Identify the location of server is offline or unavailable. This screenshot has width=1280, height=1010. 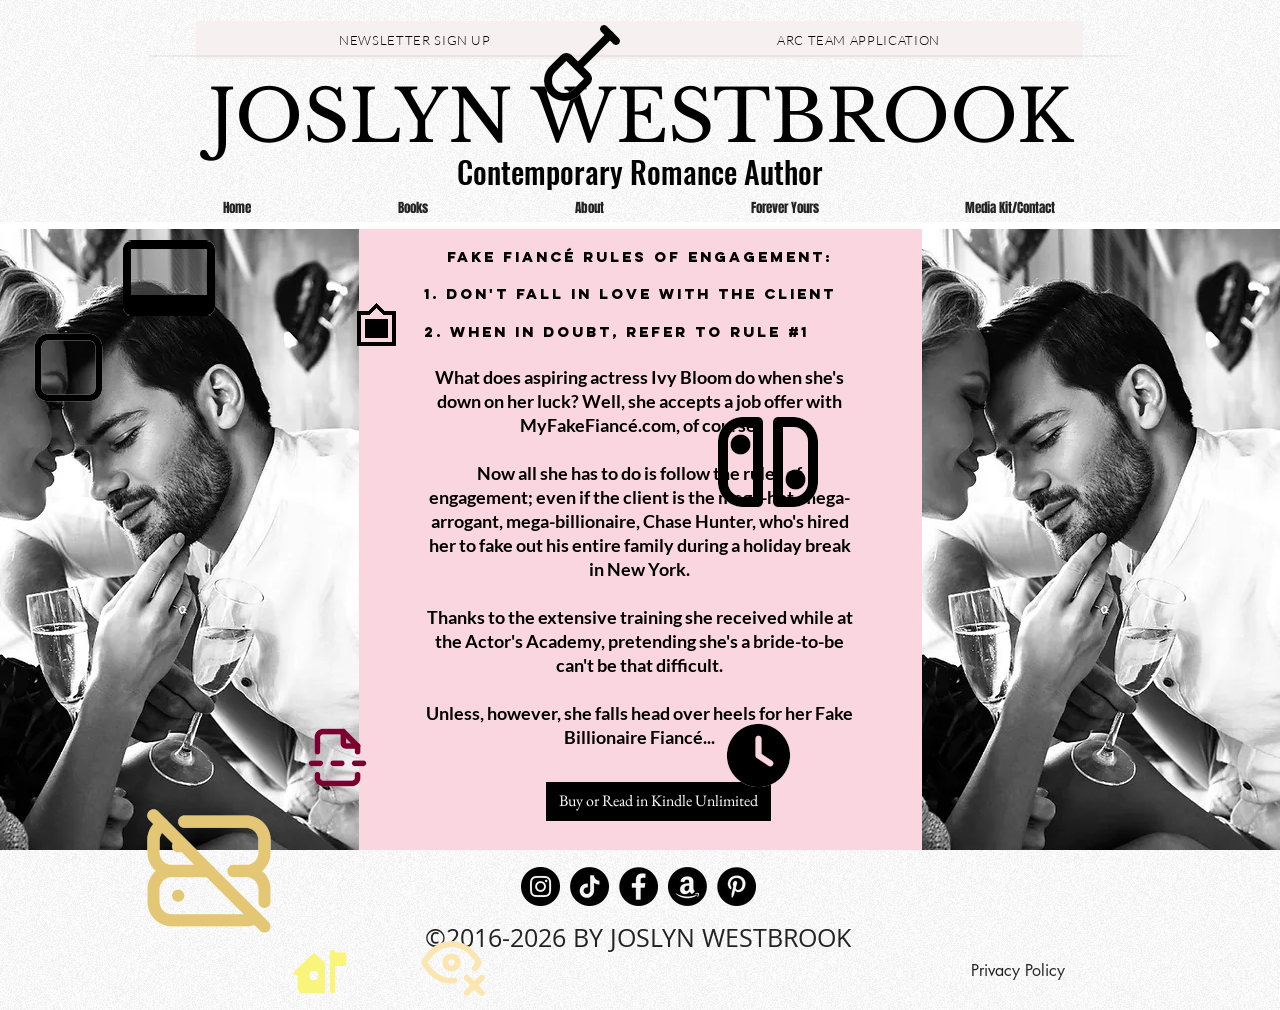
(209, 871).